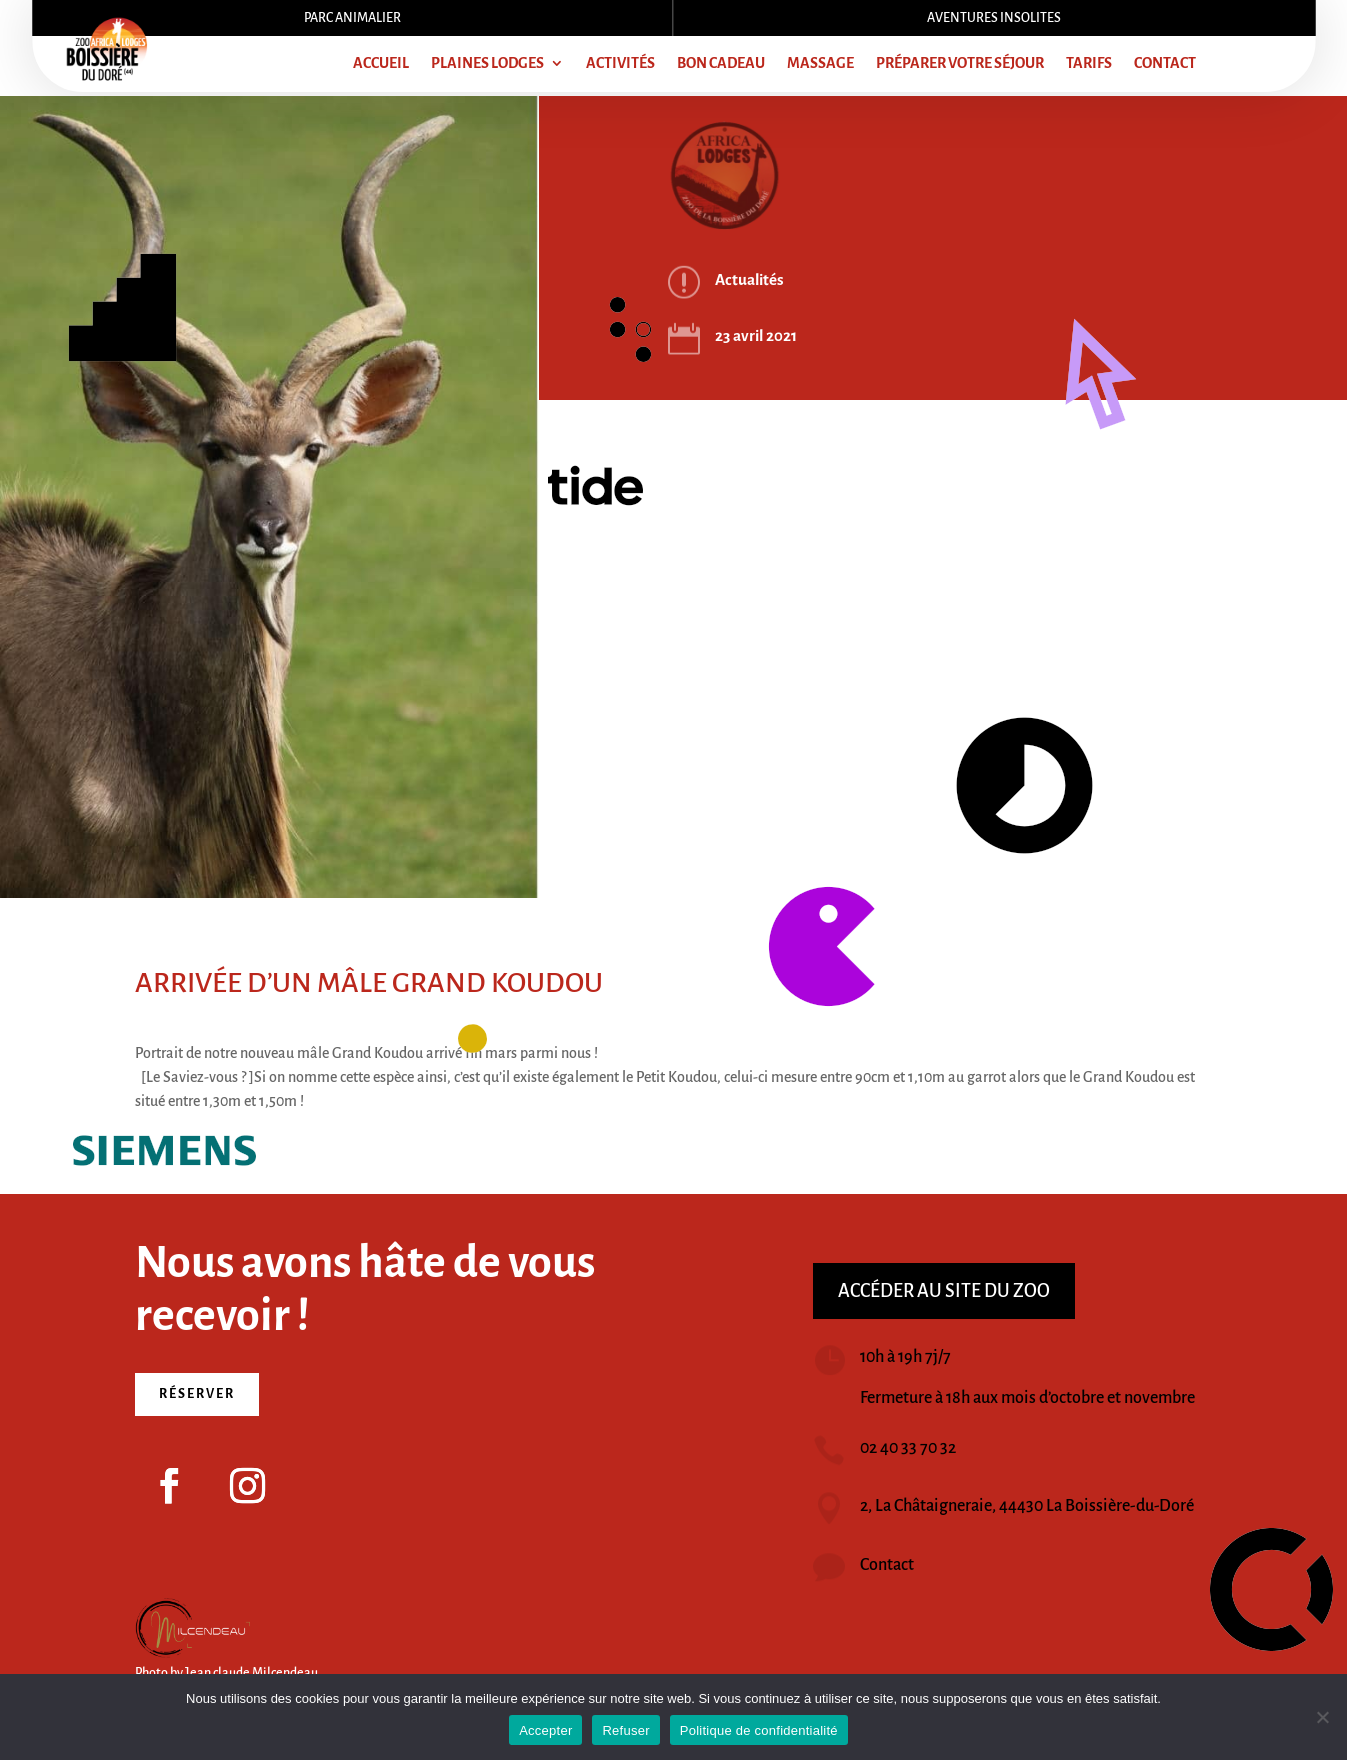 The height and width of the screenshot is (1760, 1347). Describe the element at coordinates (1024, 785) in the screenshot. I see `indicates approximately 80% progress complete` at that location.